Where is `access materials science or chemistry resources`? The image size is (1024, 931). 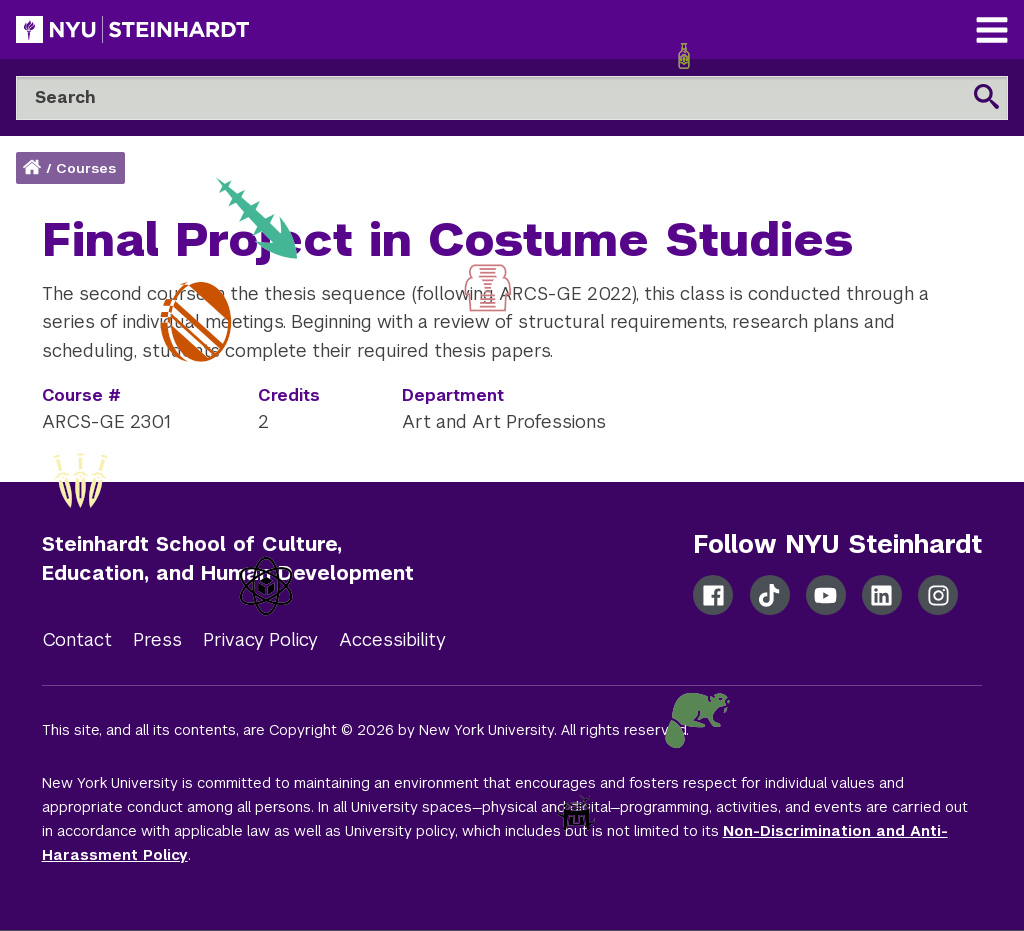
access materials science or chemistry resources is located at coordinates (266, 586).